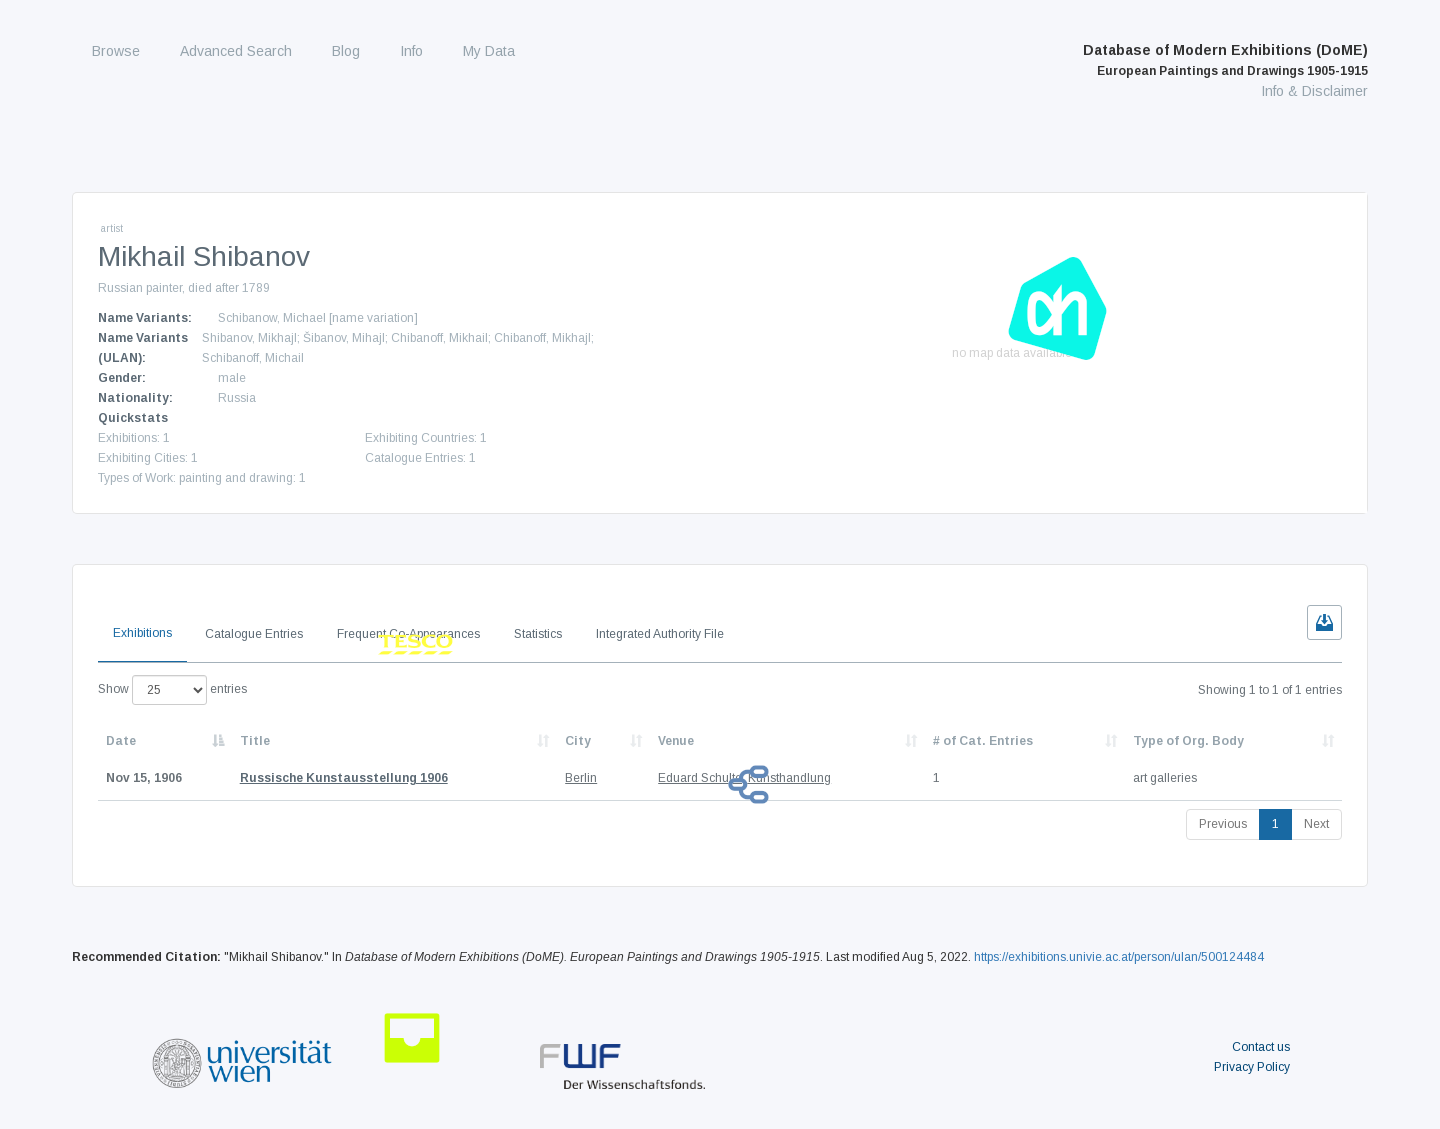 The width and height of the screenshot is (1440, 1129). I want to click on open the Albert Heijn grocery store app, so click(1057, 308).